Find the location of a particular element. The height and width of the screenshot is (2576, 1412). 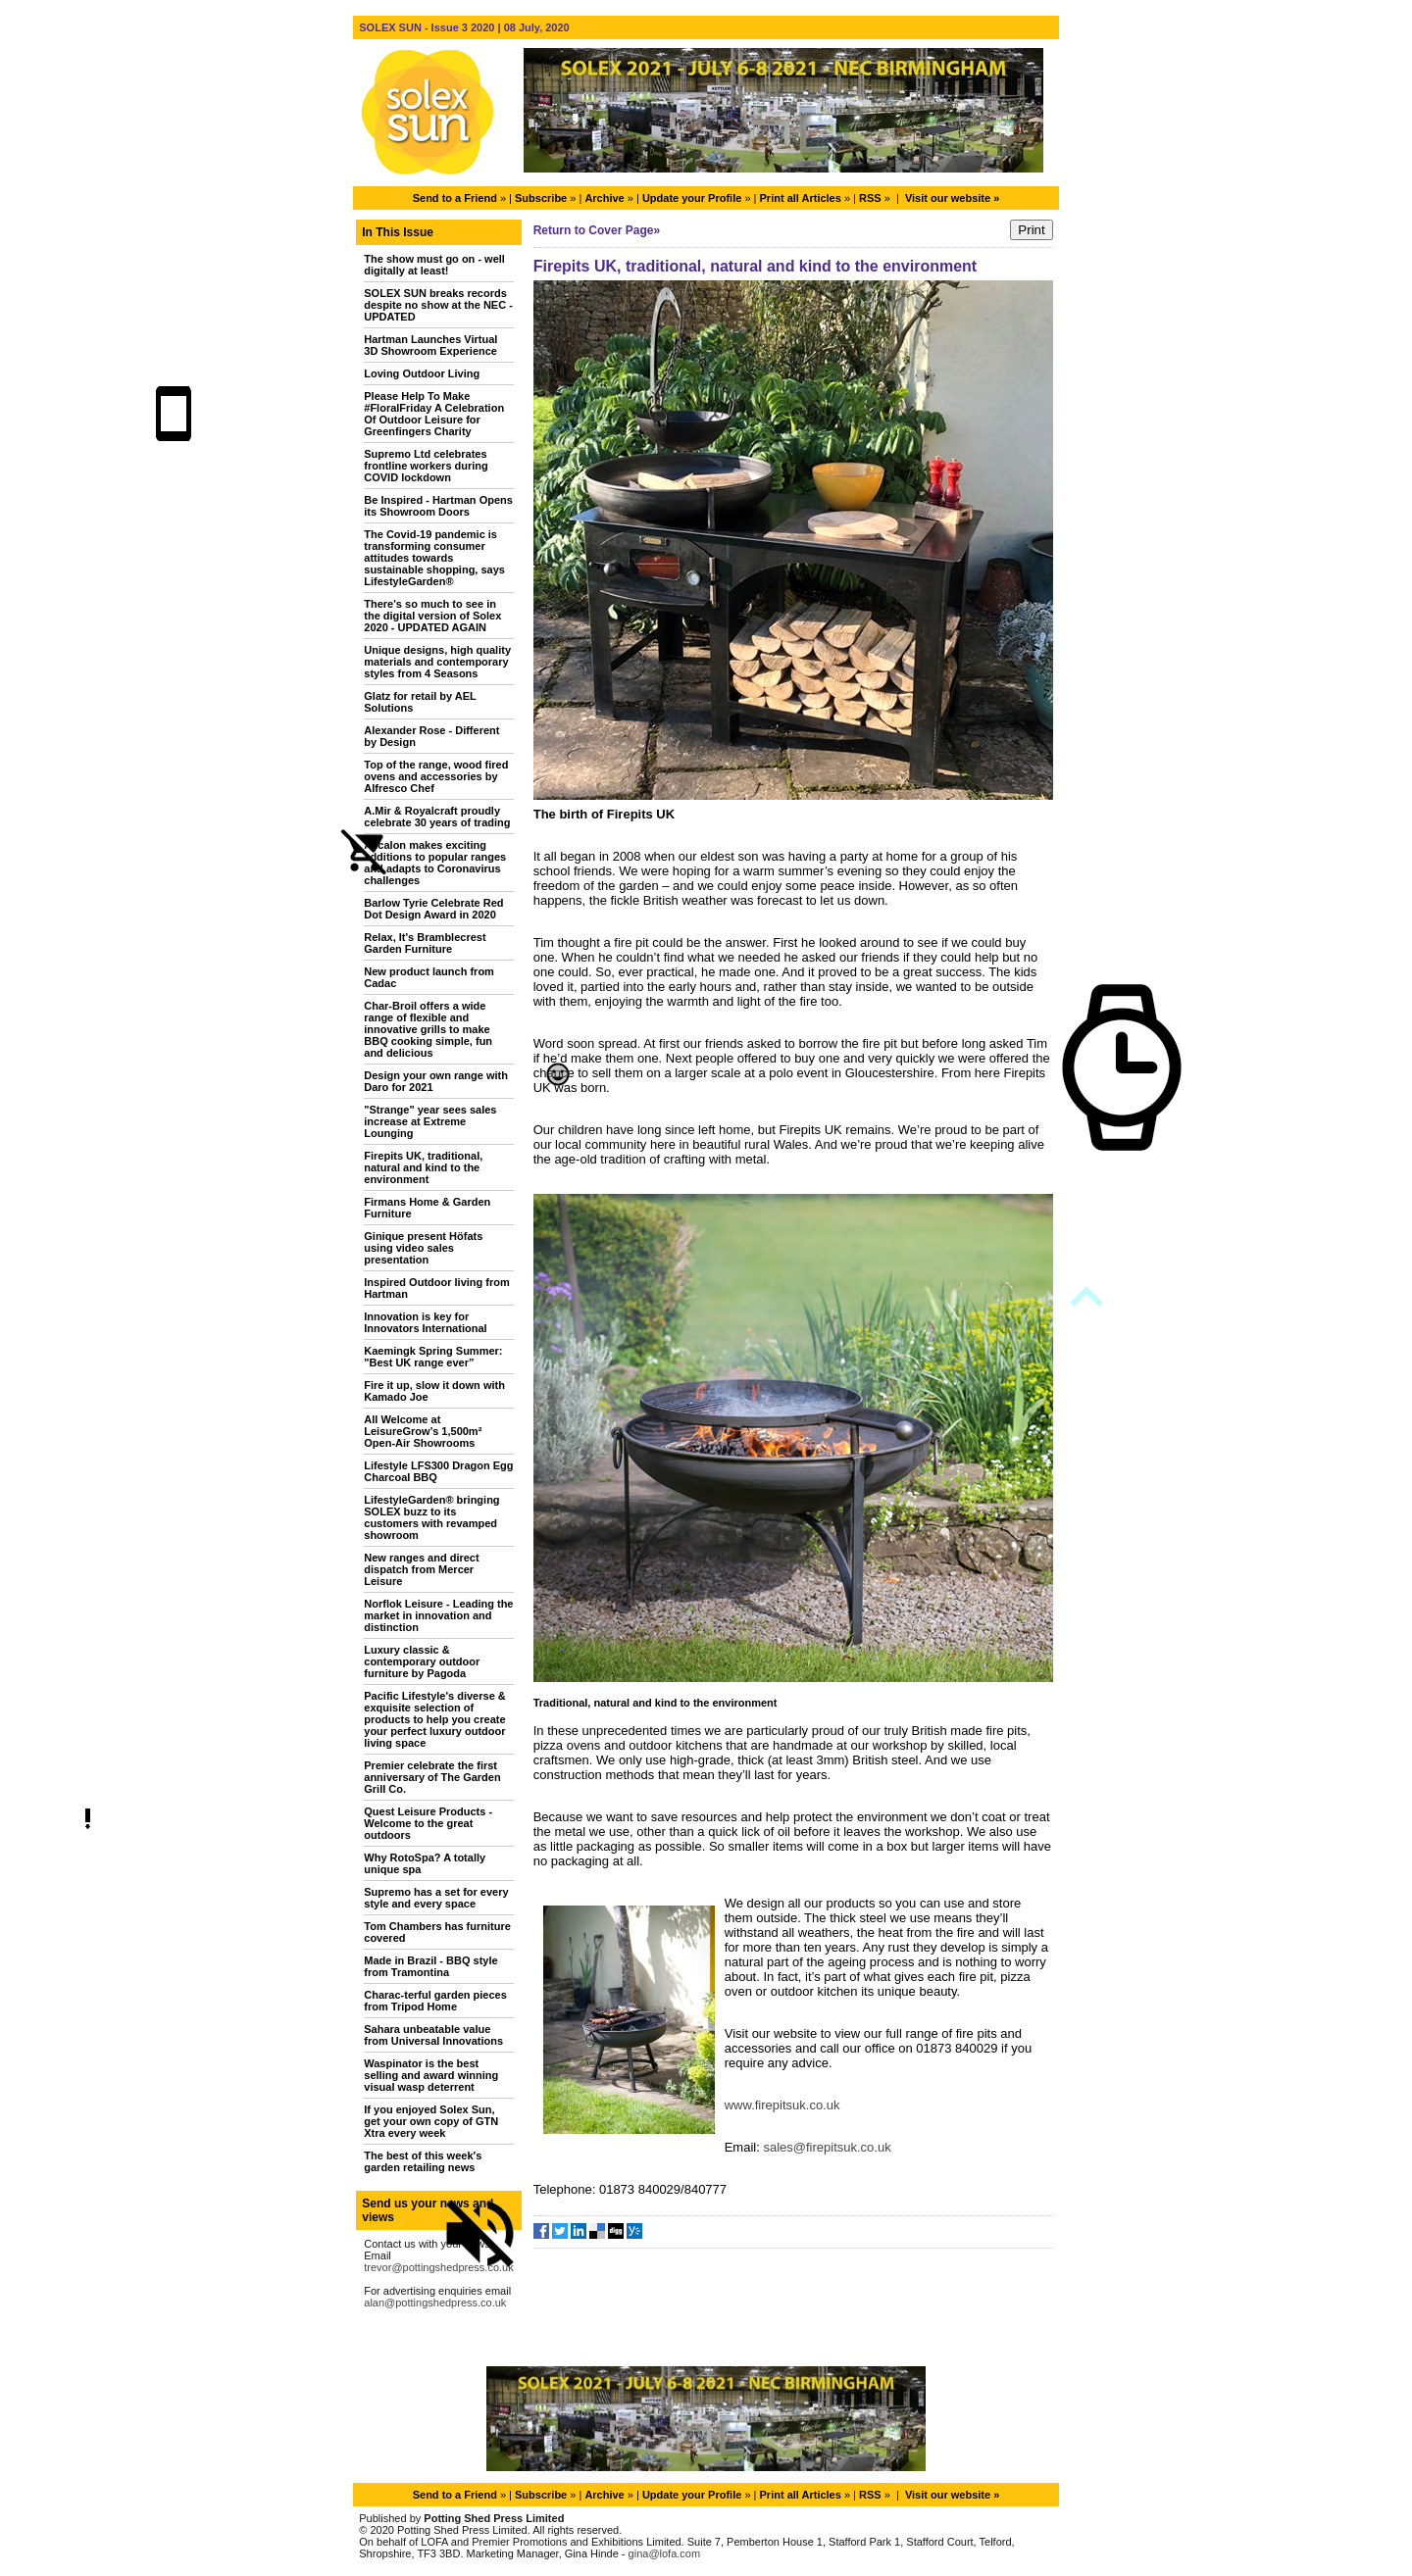

remove item from shopping cart is located at coordinates (365, 851).